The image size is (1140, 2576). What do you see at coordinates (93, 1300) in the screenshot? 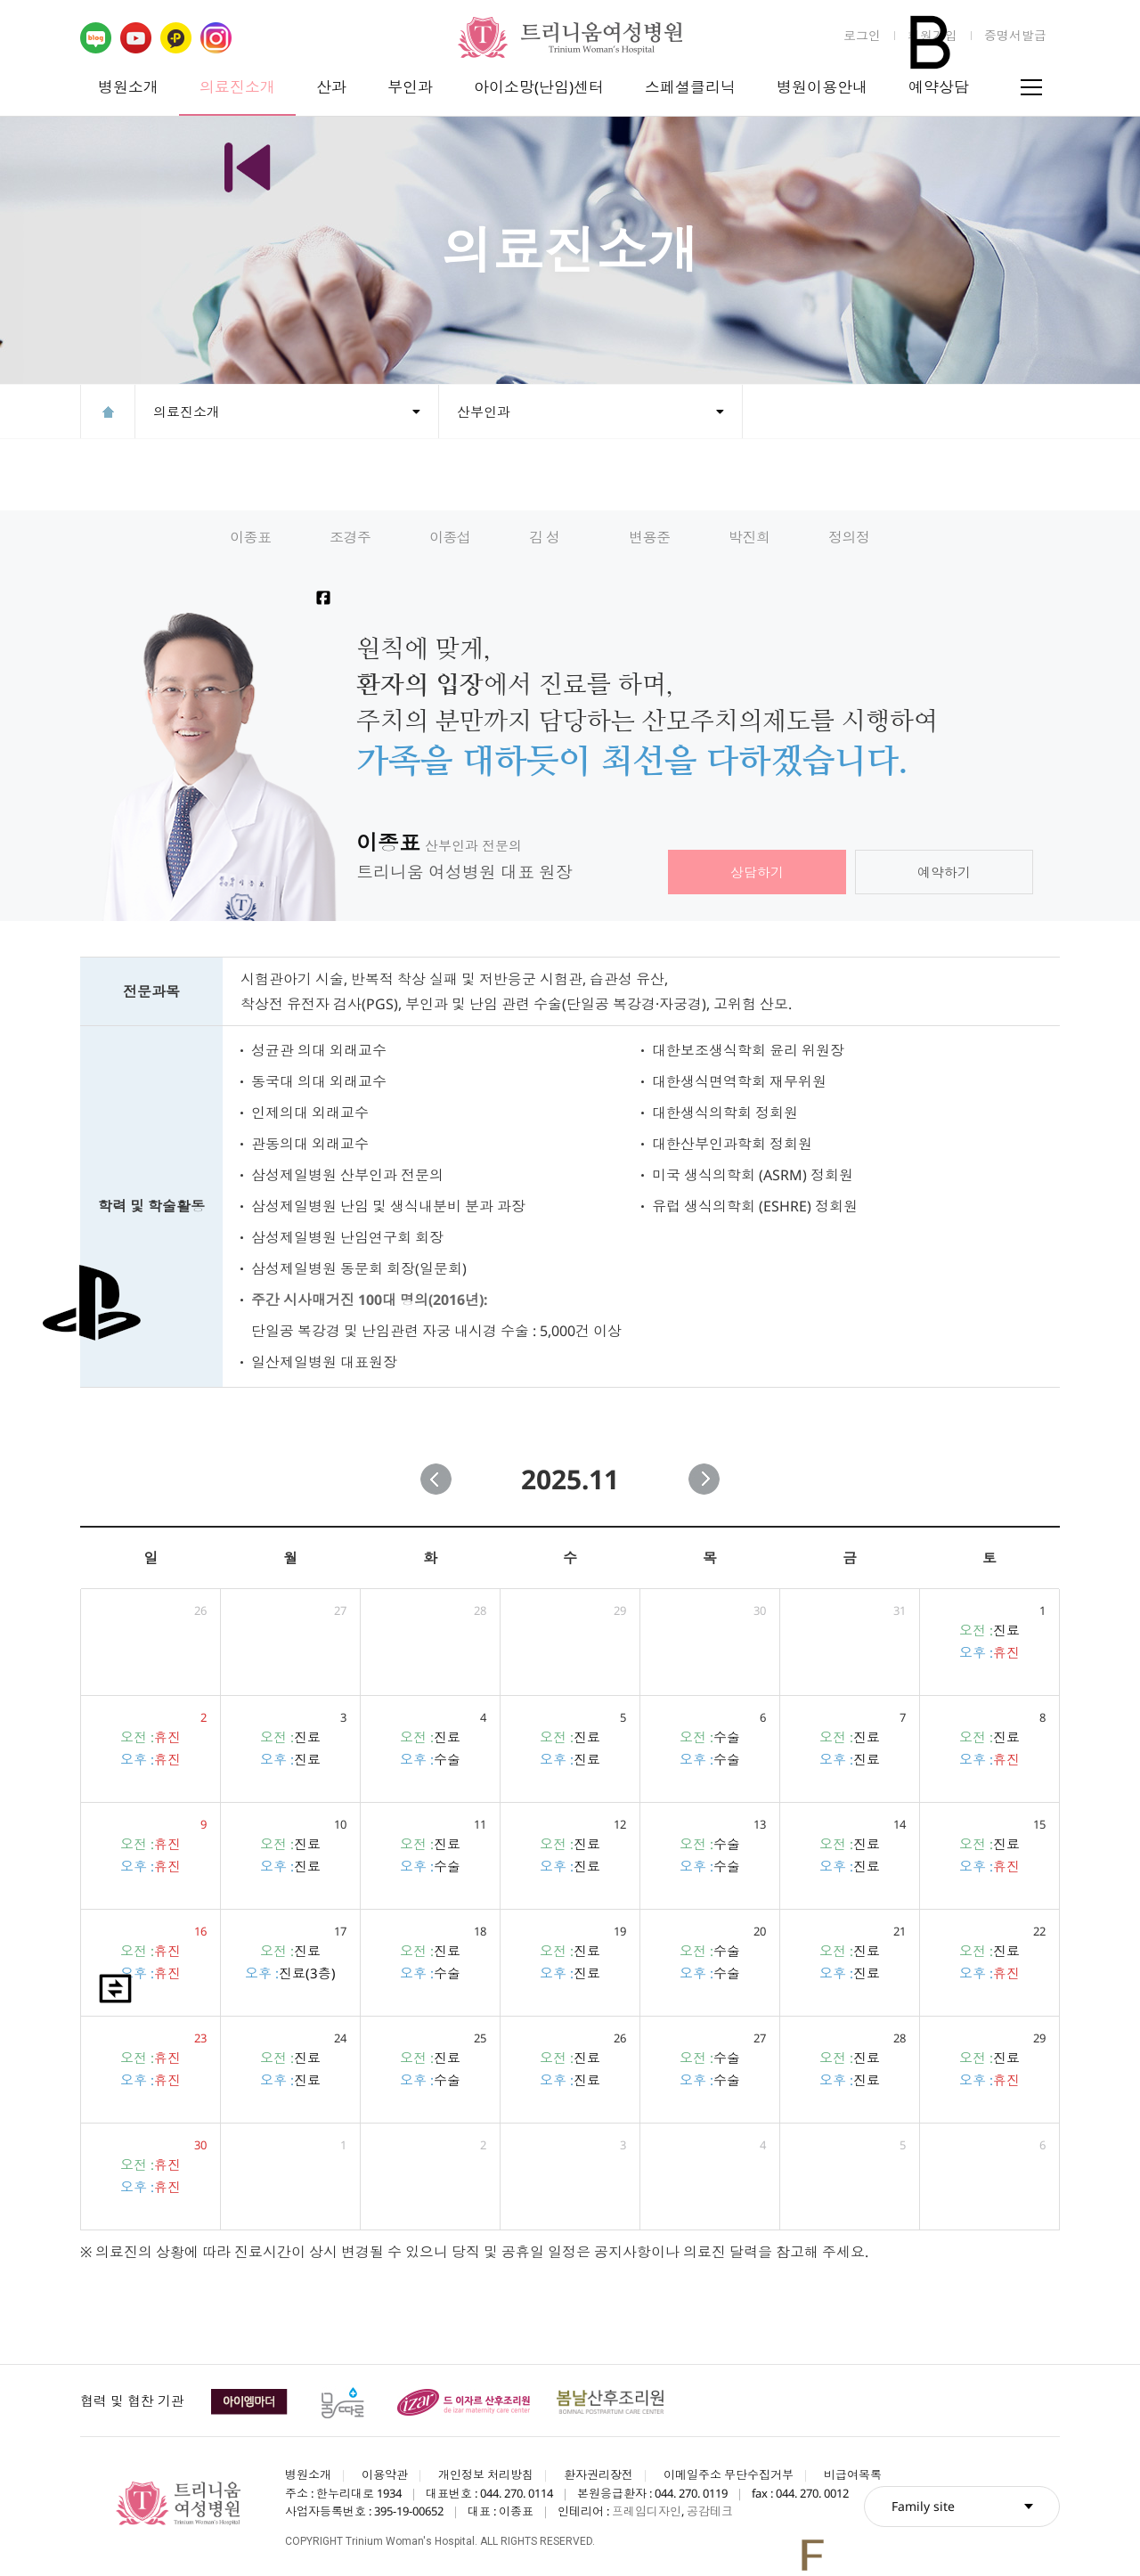
I see `open PlayStation app or services` at bounding box center [93, 1300].